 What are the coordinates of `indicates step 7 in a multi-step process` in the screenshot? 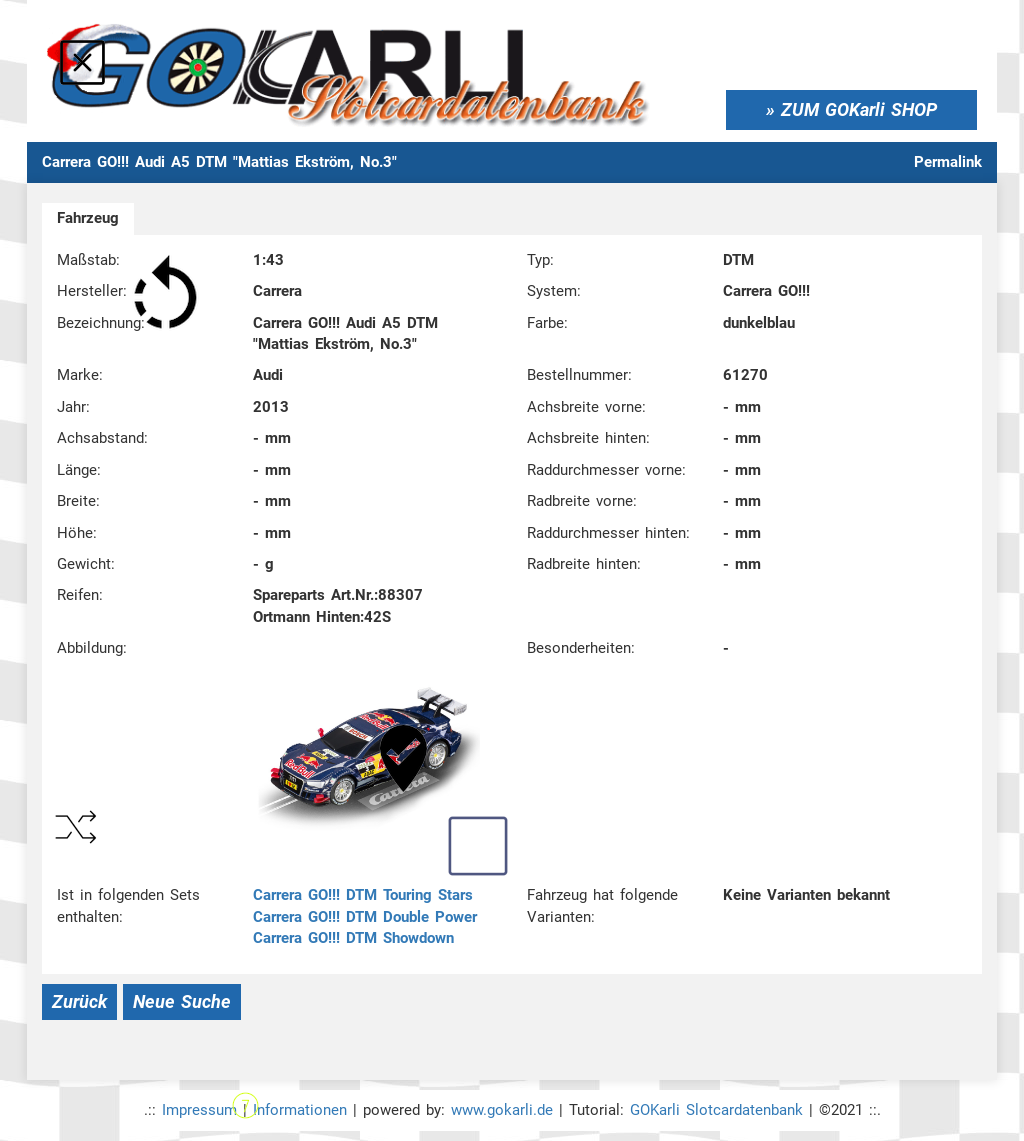 It's located at (245, 1105).